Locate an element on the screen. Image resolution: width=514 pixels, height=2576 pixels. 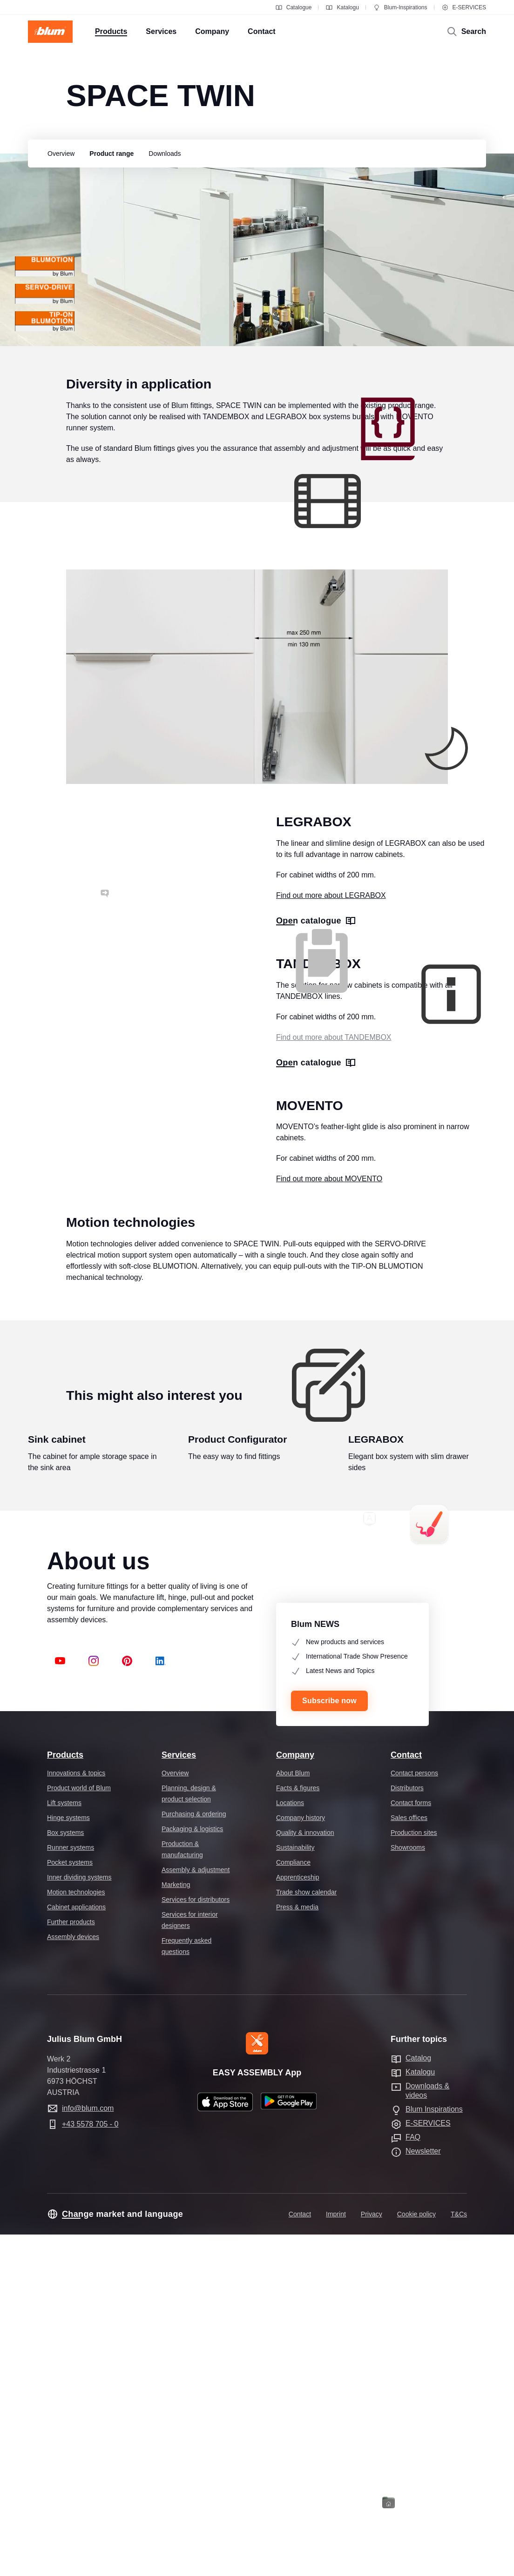
view system information or details is located at coordinates (451, 994).